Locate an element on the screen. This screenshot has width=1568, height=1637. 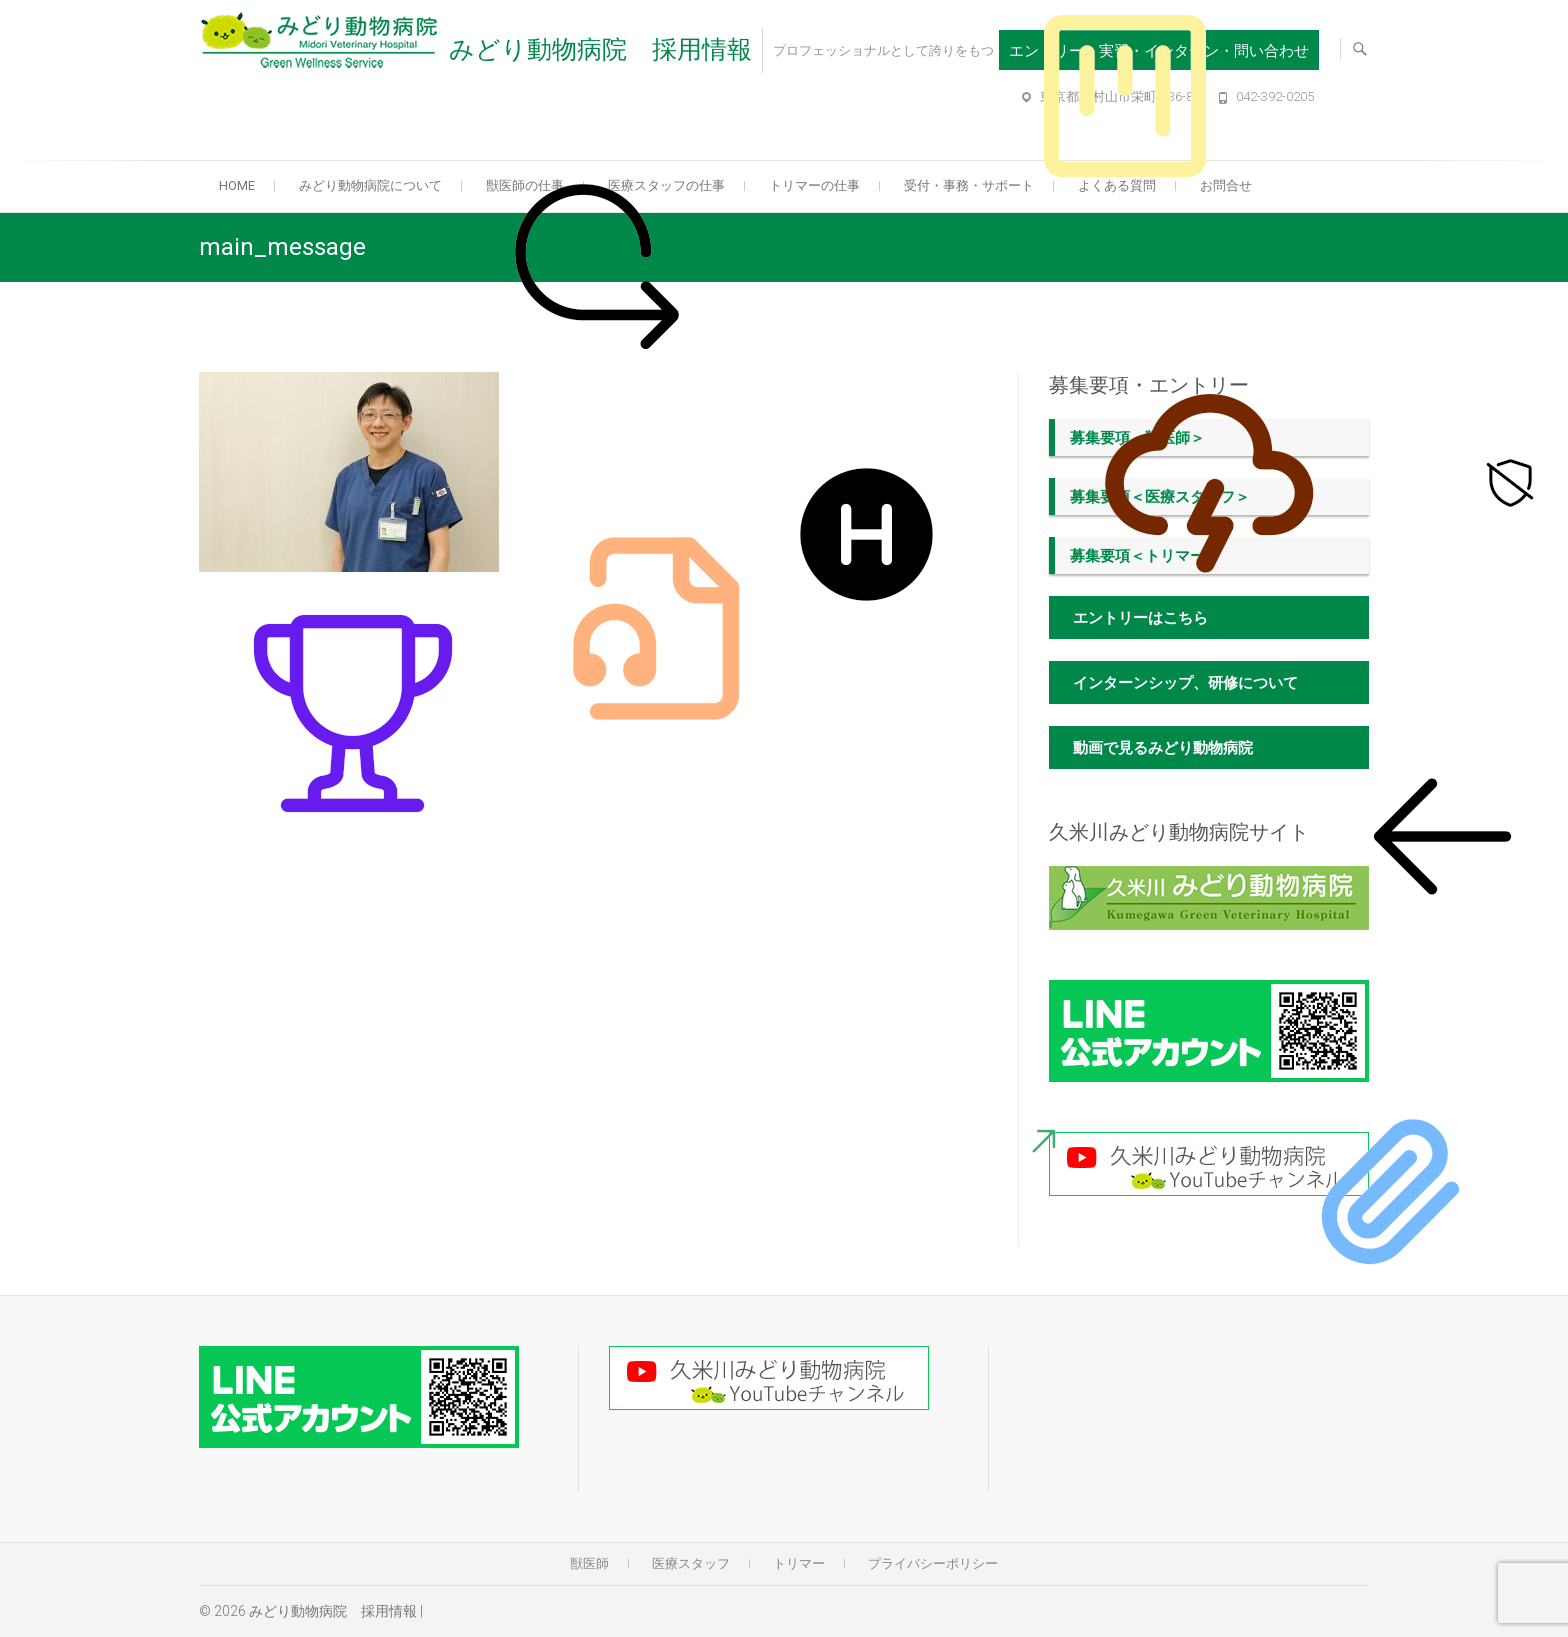
open an audio file is located at coordinates (664, 628).